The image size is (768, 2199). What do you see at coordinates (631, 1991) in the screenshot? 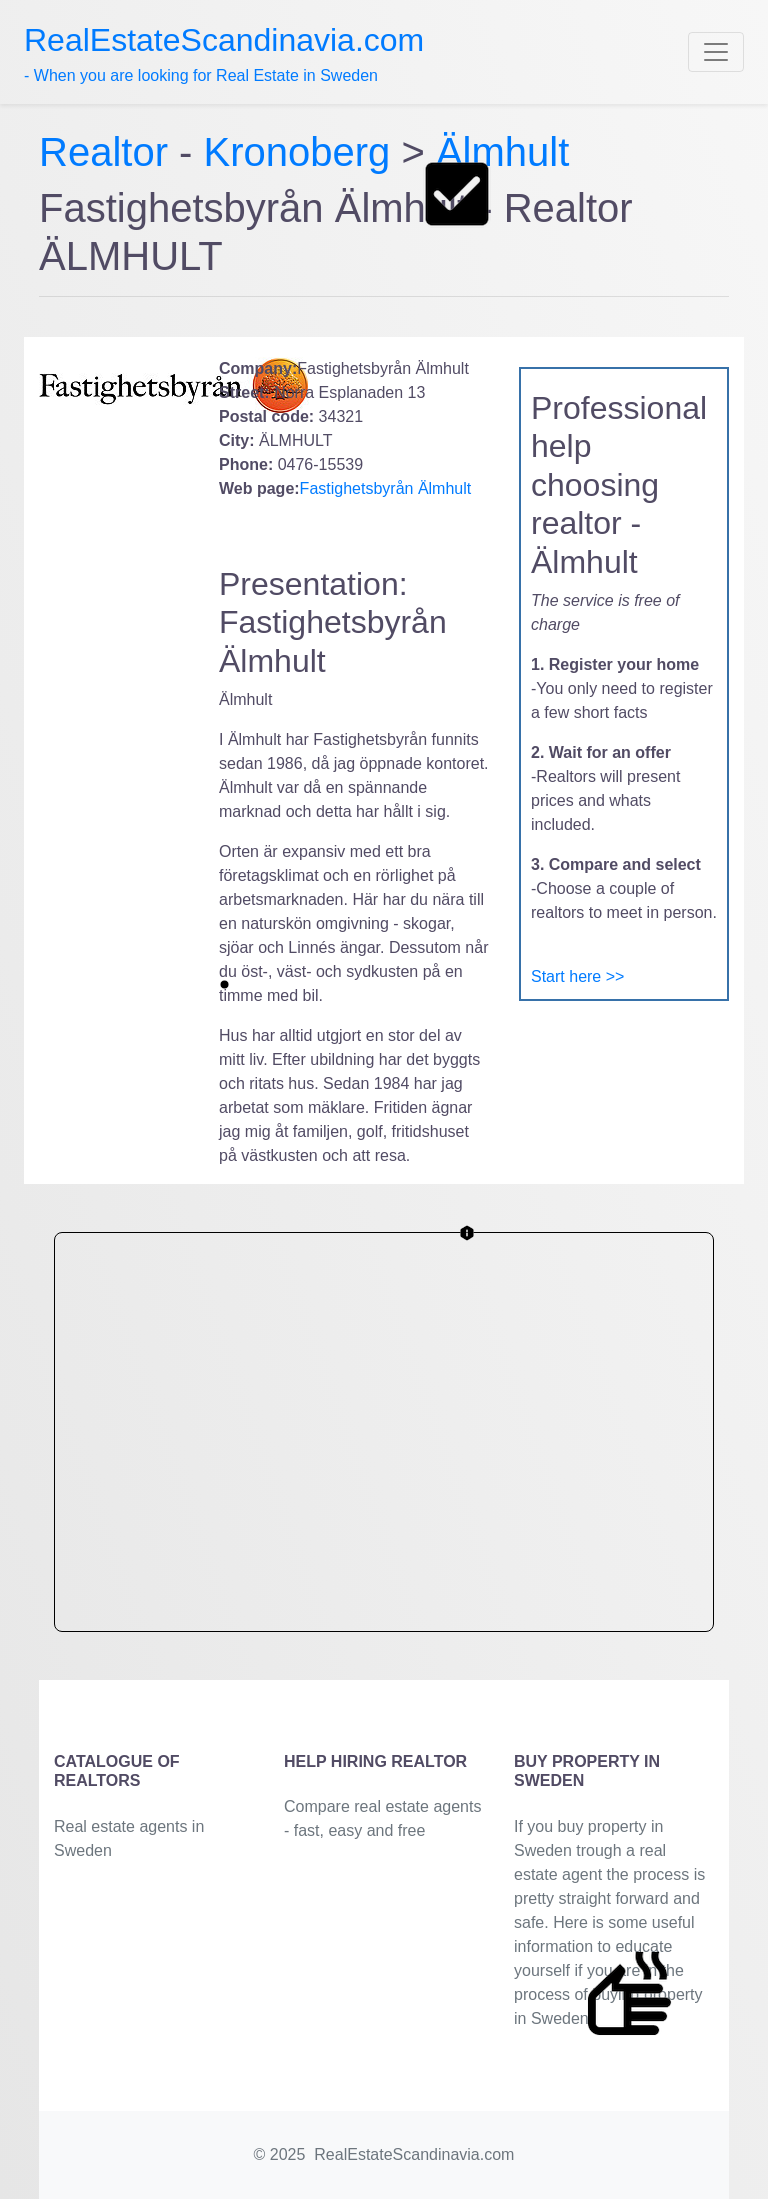
I see `indicates hand dryer available` at bounding box center [631, 1991].